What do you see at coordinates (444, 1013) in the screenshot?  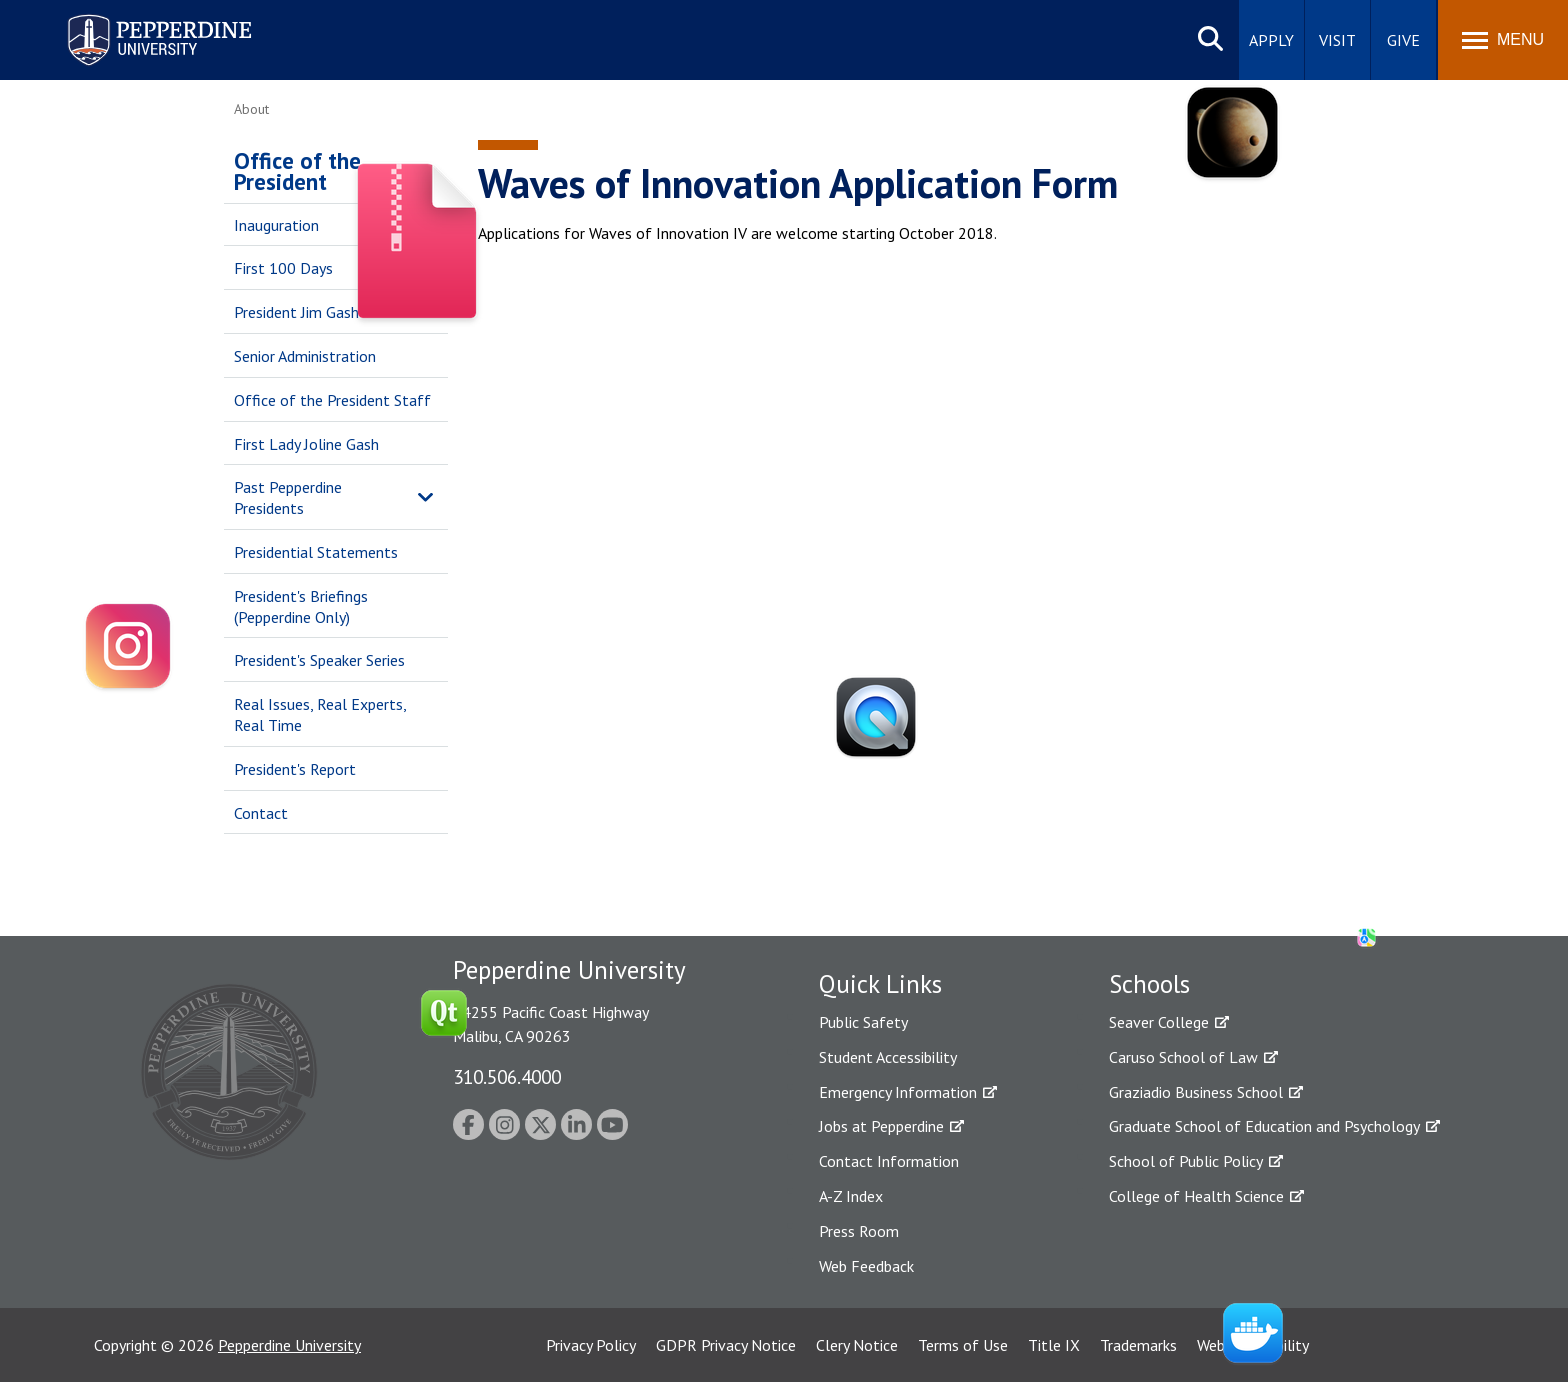 I see `open Qt application framework` at bounding box center [444, 1013].